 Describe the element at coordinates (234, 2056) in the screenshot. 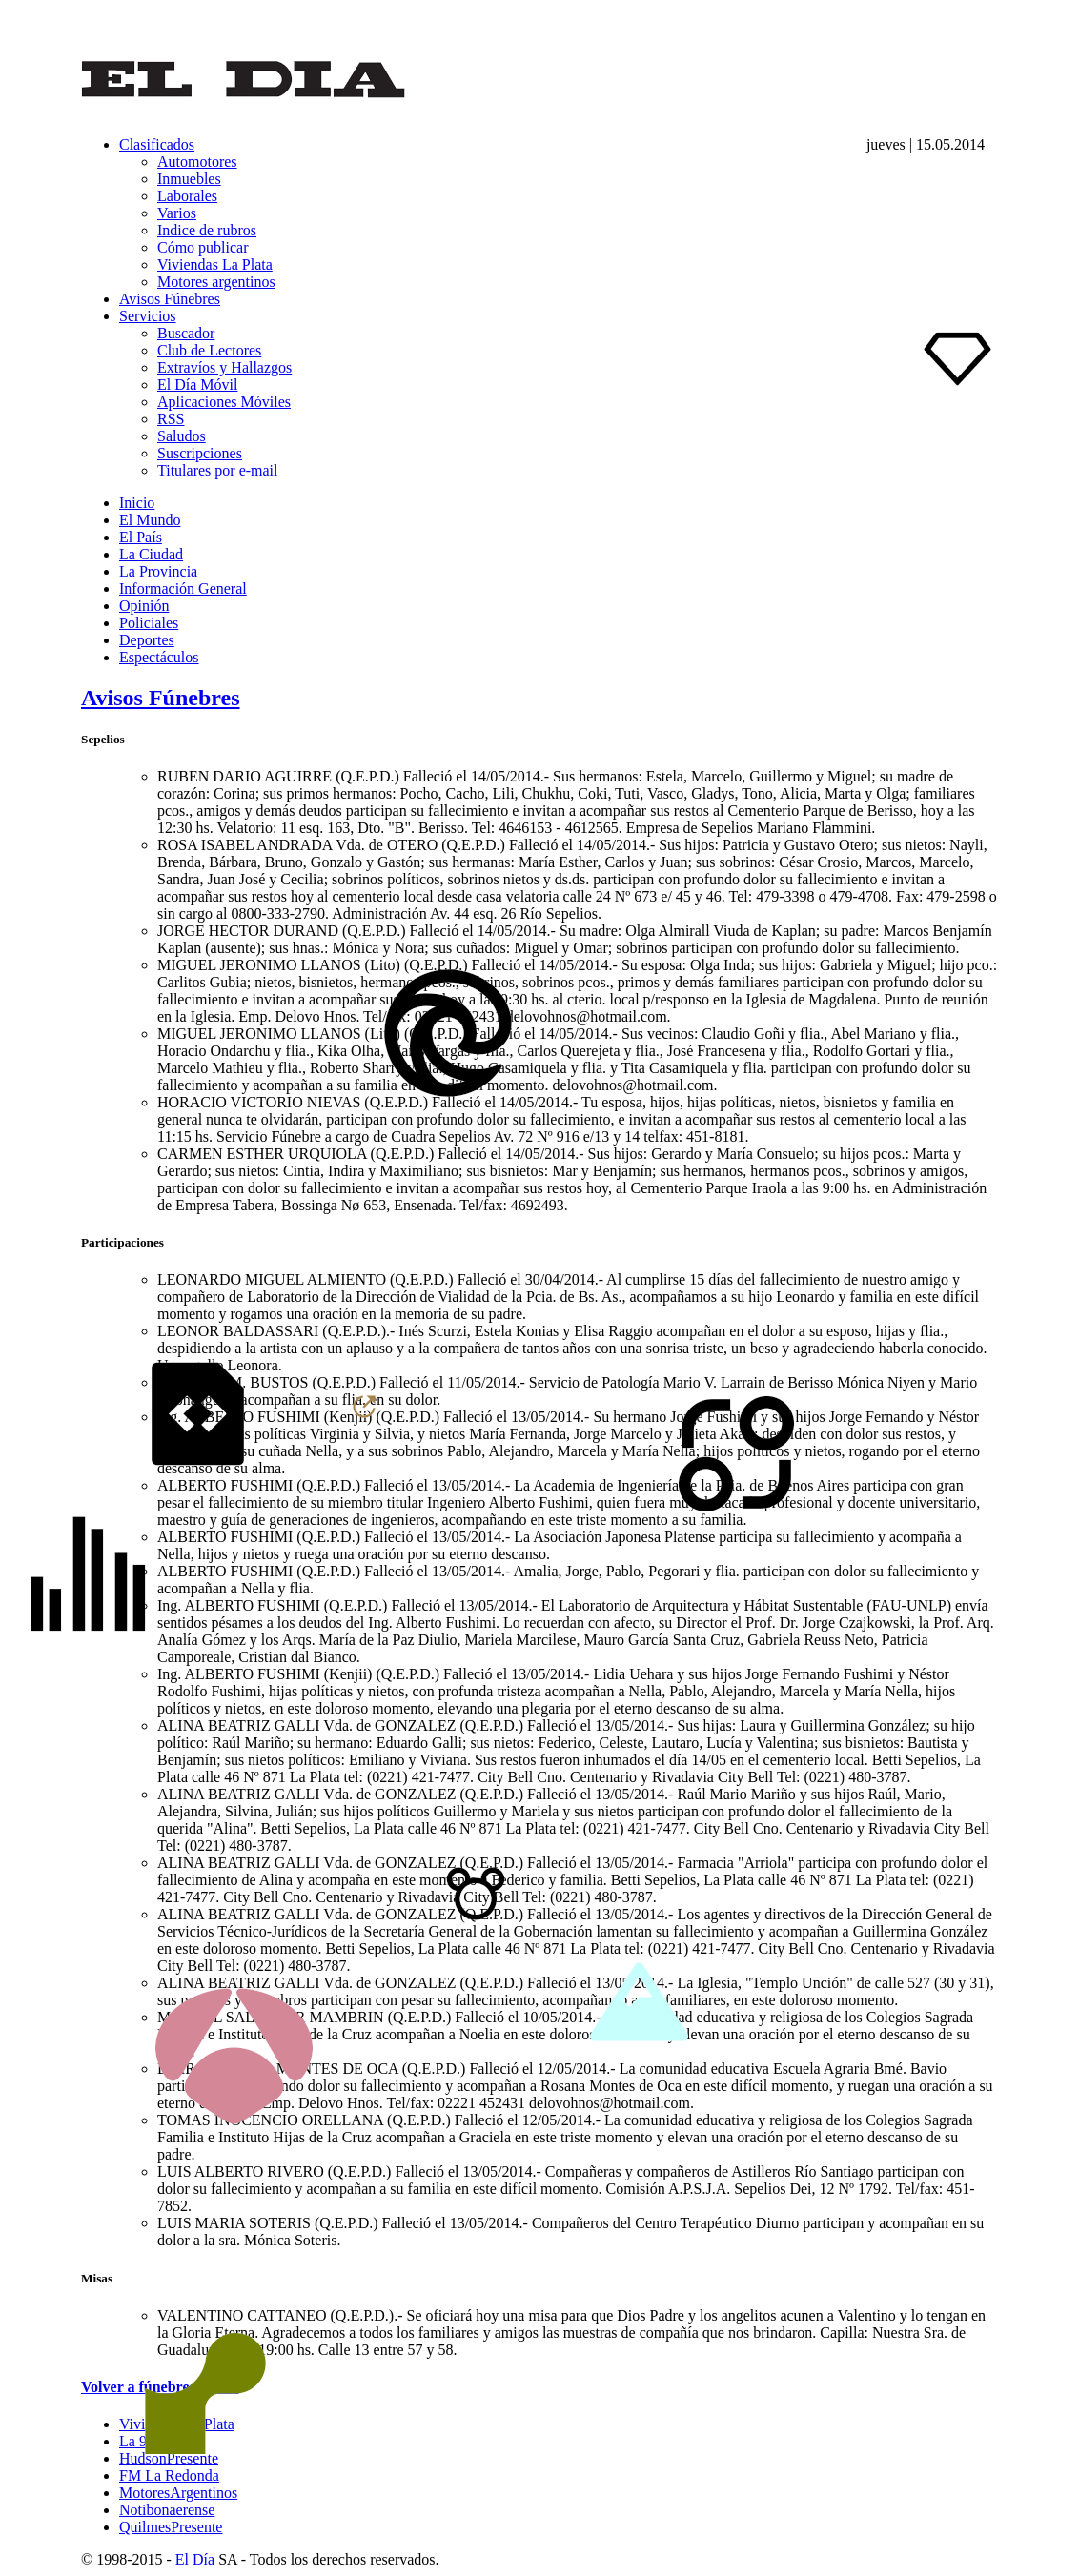

I see `open the Antena 3 app` at that location.